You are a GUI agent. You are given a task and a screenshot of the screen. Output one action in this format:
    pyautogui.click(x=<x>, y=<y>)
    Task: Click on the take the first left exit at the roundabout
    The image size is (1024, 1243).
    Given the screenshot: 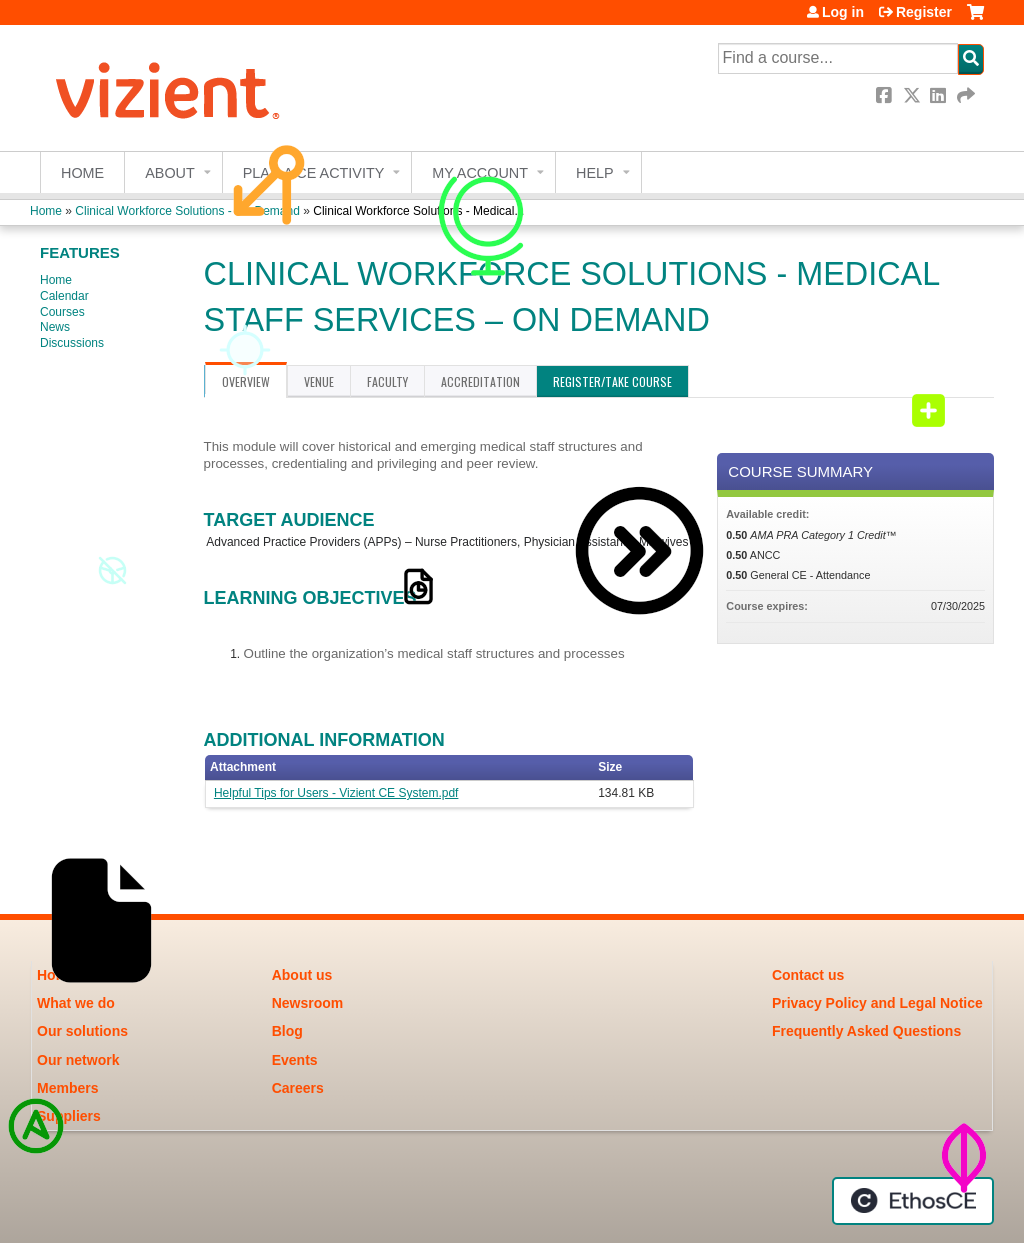 What is the action you would take?
    pyautogui.click(x=269, y=185)
    